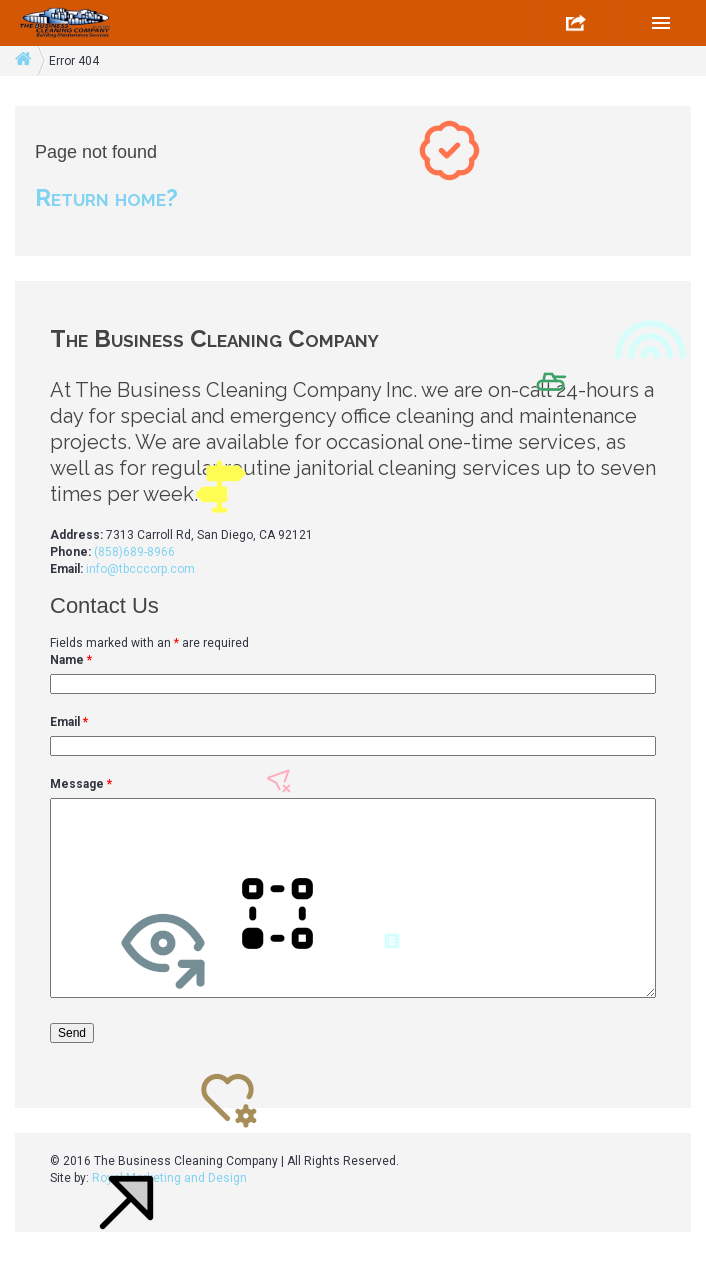  Describe the element at coordinates (278, 780) in the screenshot. I see `location services unavailable or disabled` at that location.